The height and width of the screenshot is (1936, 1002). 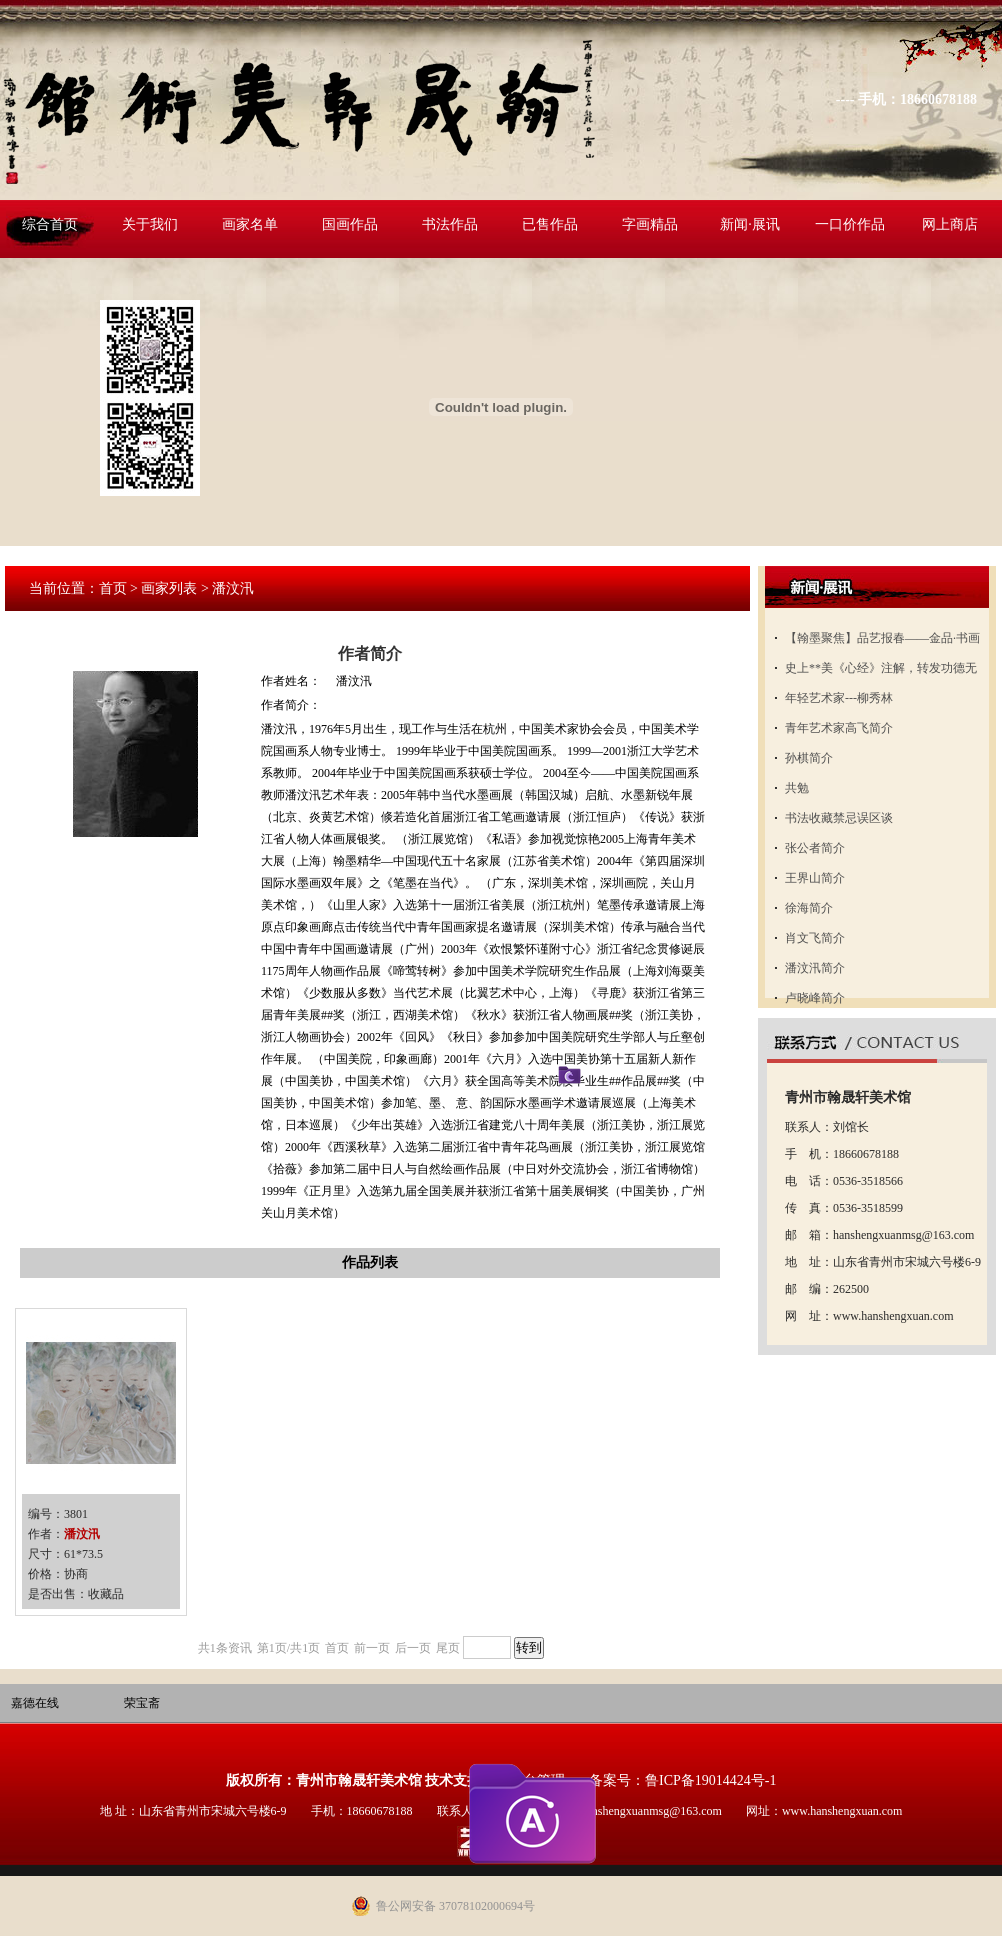 What do you see at coordinates (532, 1817) in the screenshot?
I see `open apollo app files folder` at bounding box center [532, 1817].